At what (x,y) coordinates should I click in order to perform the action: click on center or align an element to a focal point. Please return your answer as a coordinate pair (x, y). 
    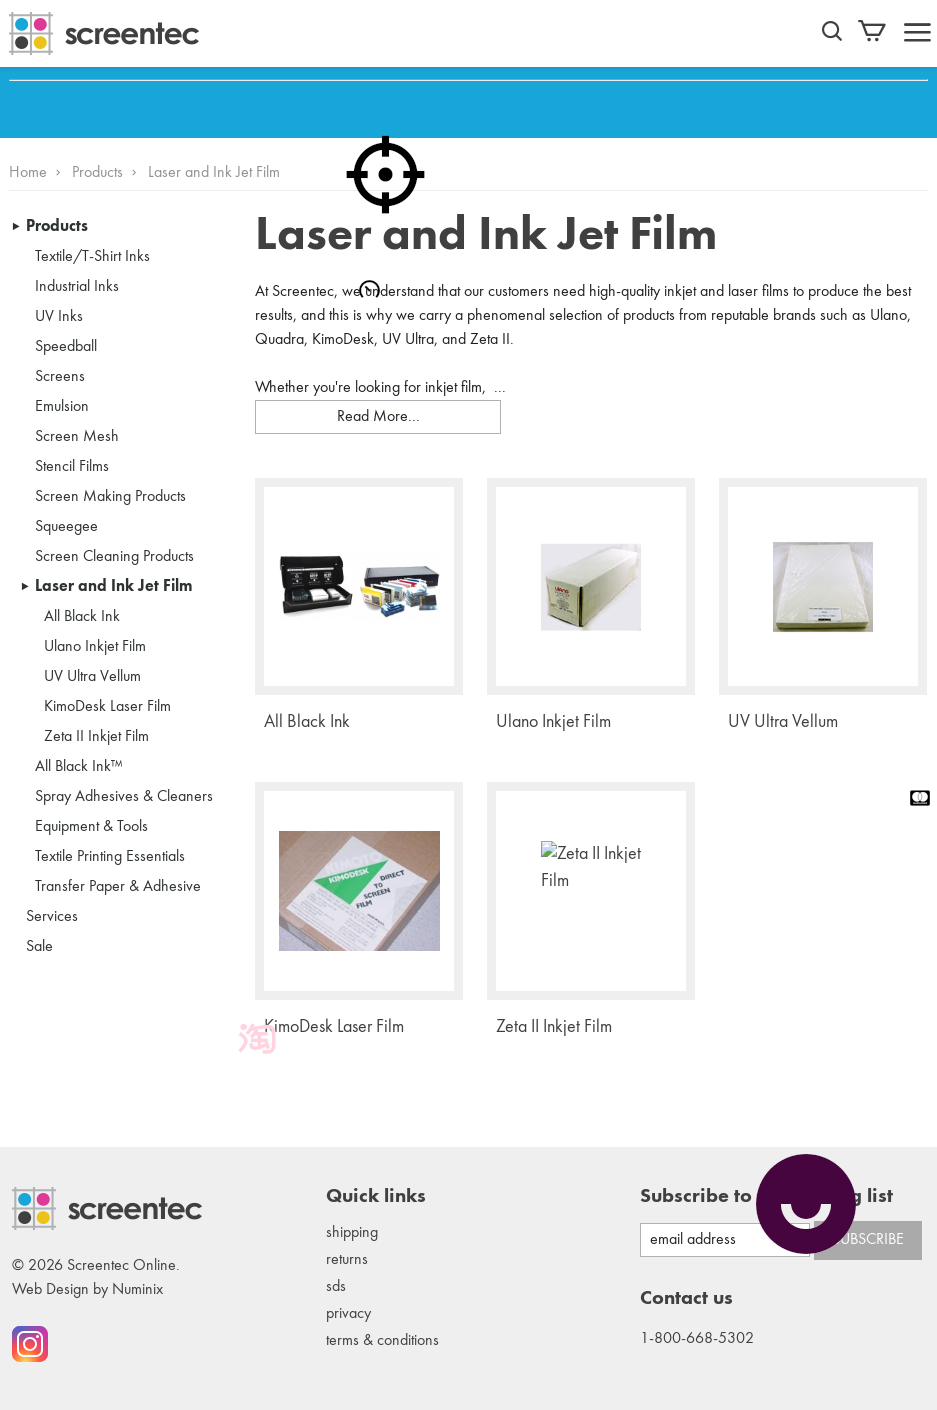
    Looking at the image, I should click on (385, 174).